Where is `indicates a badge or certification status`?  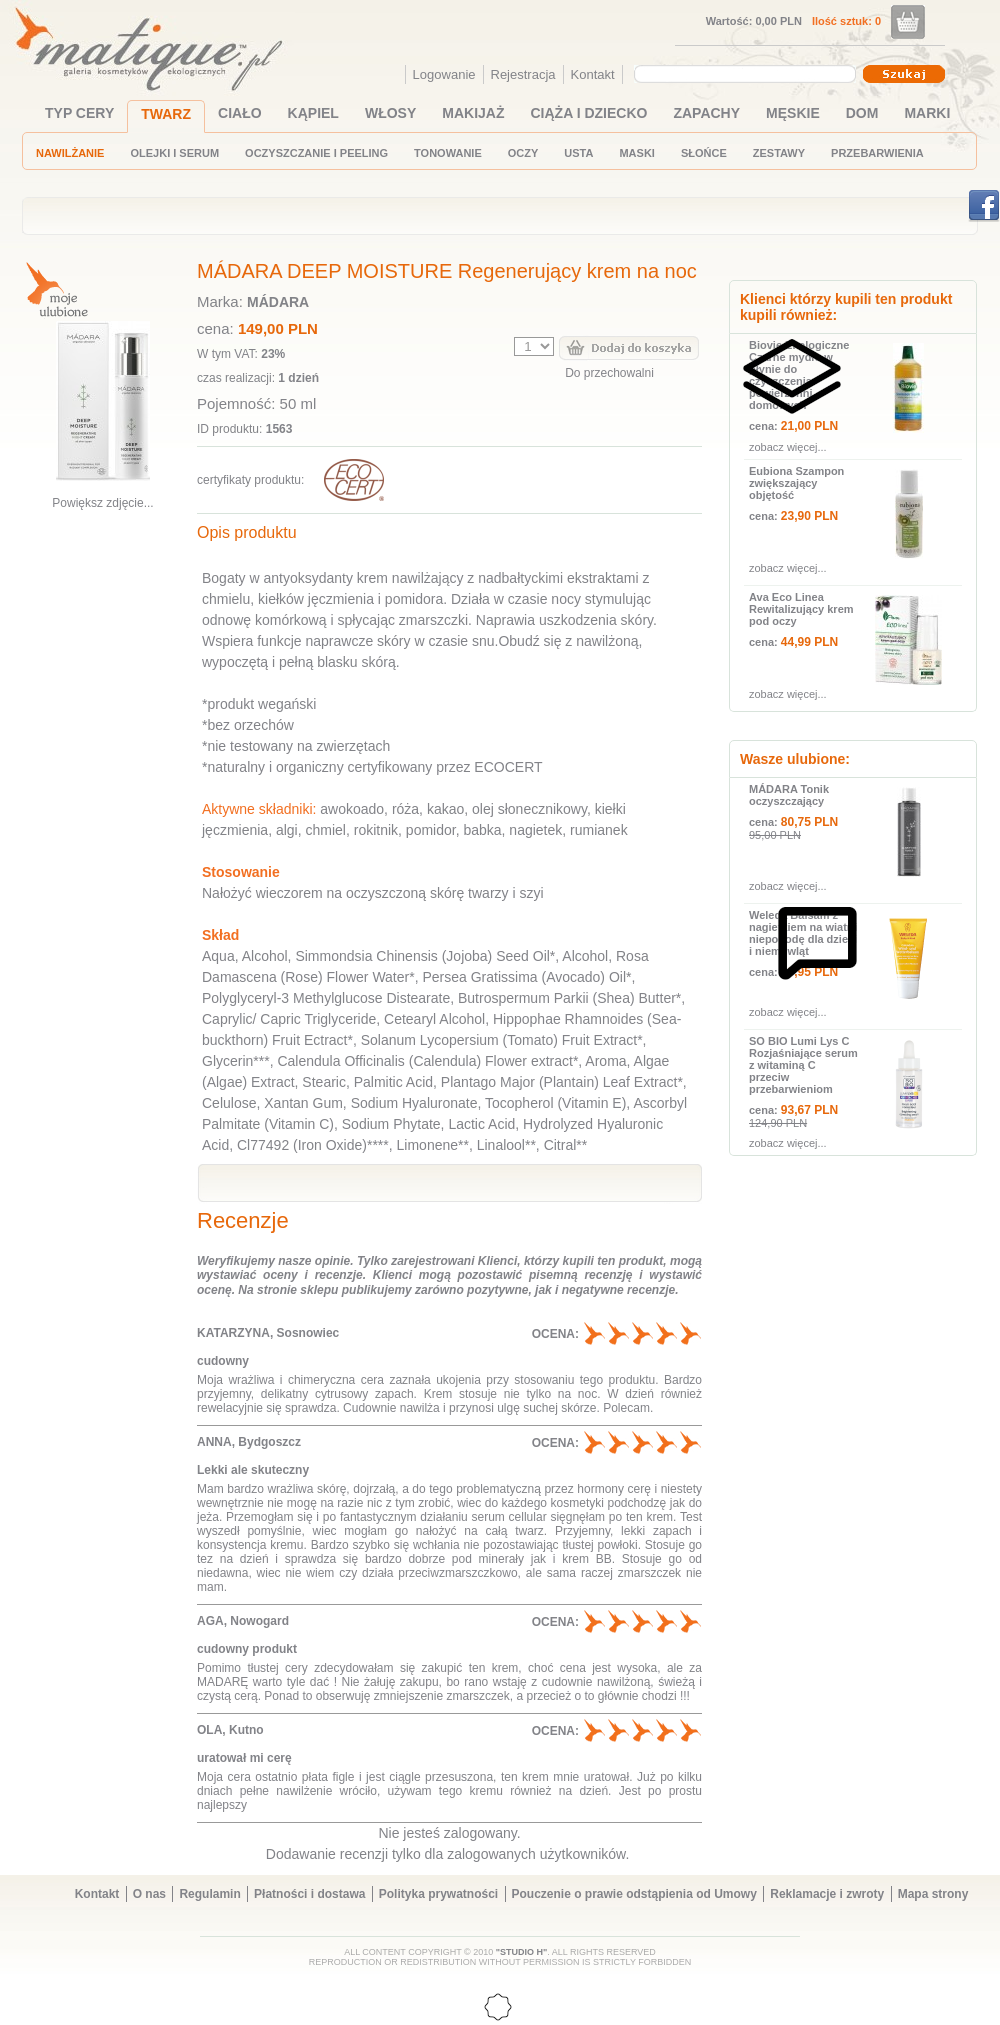
indicates a badge or certification status is located at coordinates (498, 2007).